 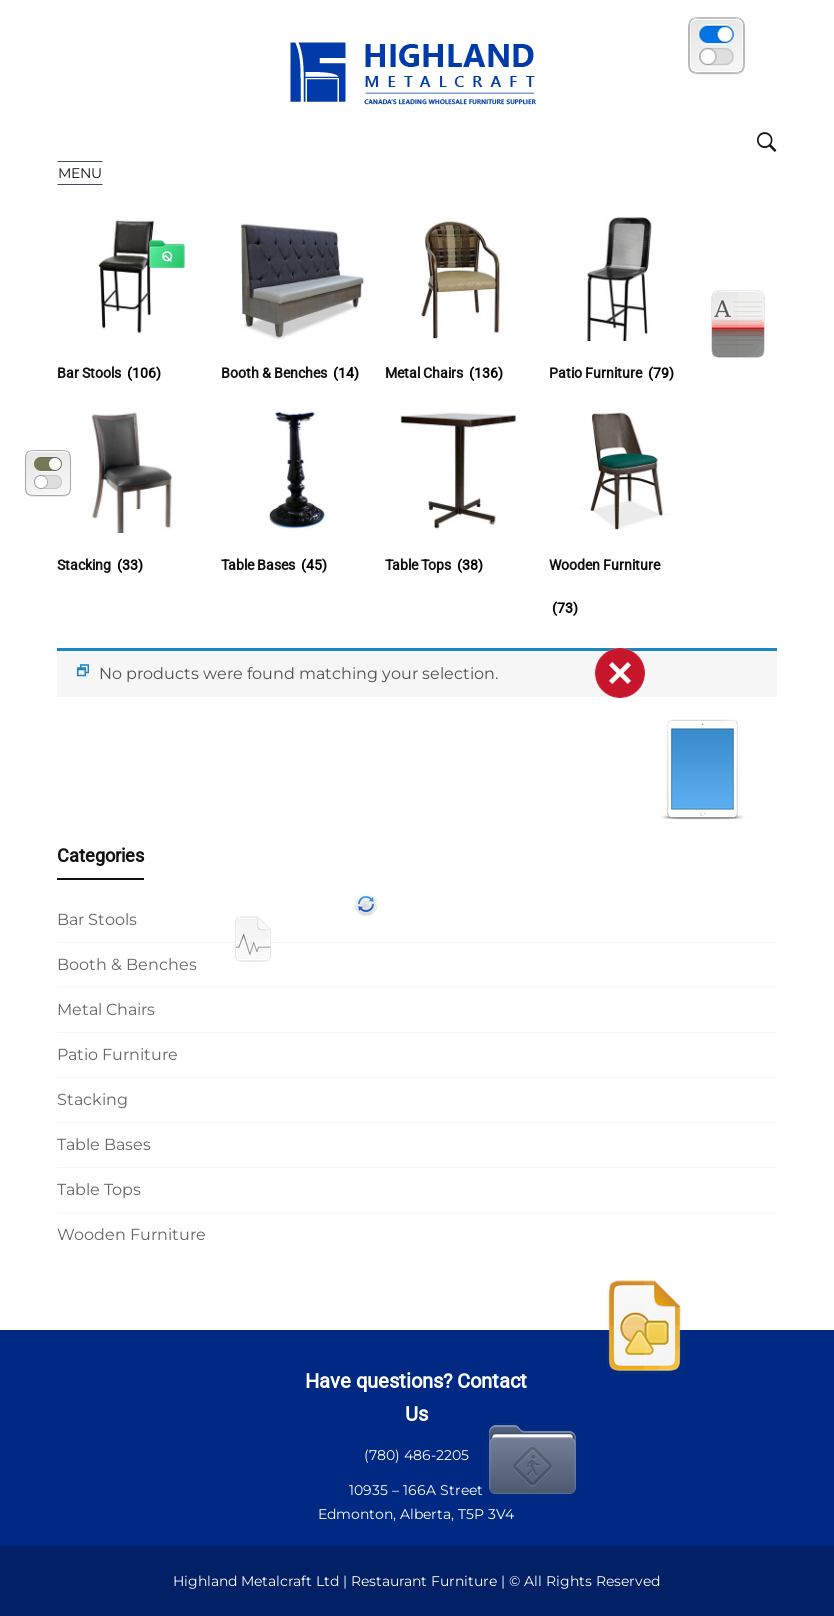 I want to click on view system log file, so click(x=253, y=939).